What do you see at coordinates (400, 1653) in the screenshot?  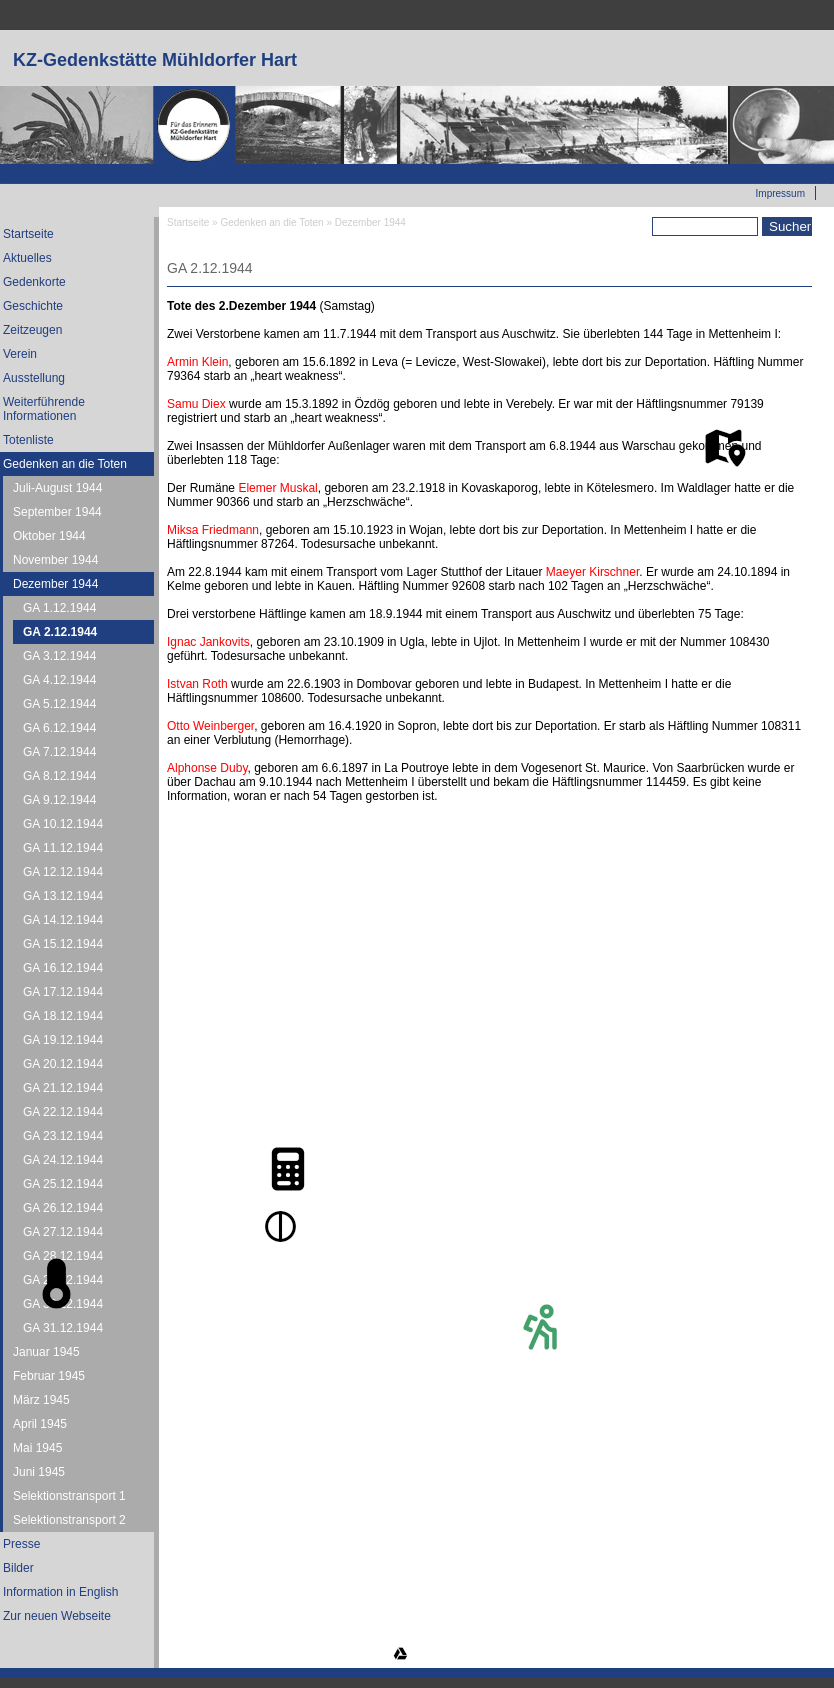 I see `open google drive` at bounding box center [400, 1653].